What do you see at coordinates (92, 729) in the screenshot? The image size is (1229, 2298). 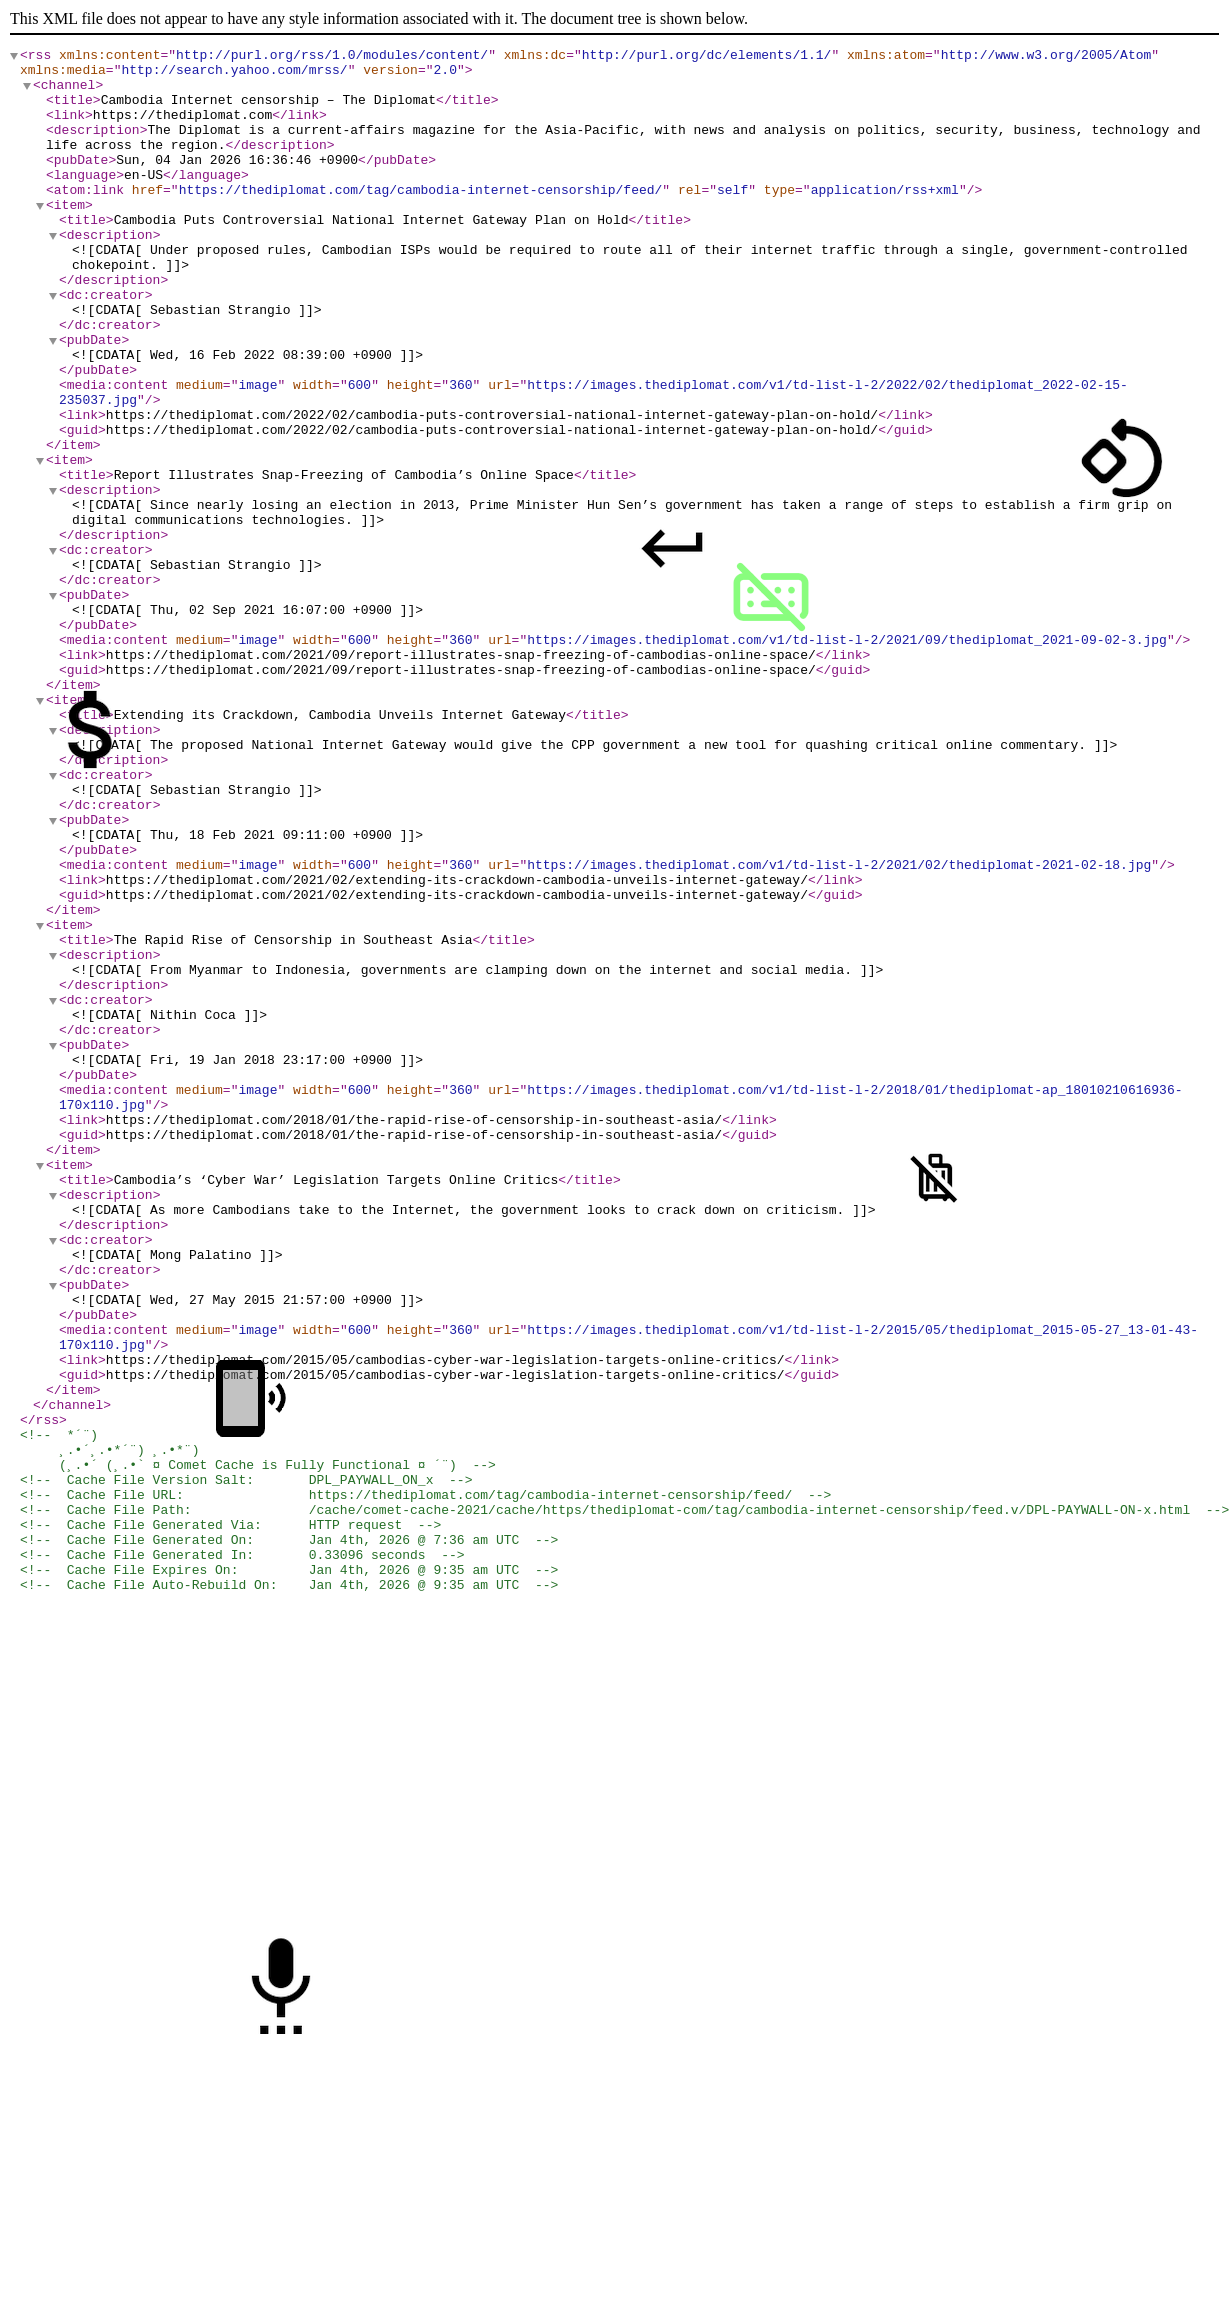 I see `view pricing or payment options` at bounding box center [92, 729].